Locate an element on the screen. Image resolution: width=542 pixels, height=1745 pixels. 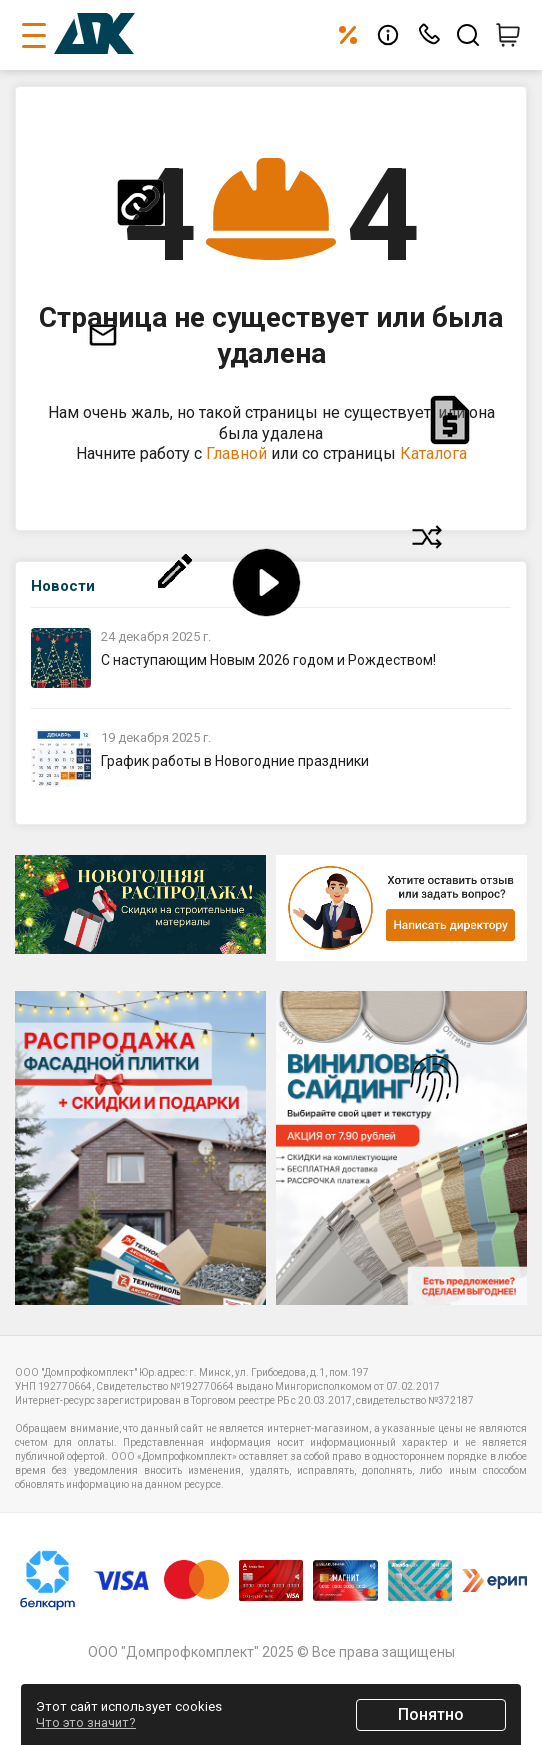
open your email inbox is located at coordinates (103, 335).